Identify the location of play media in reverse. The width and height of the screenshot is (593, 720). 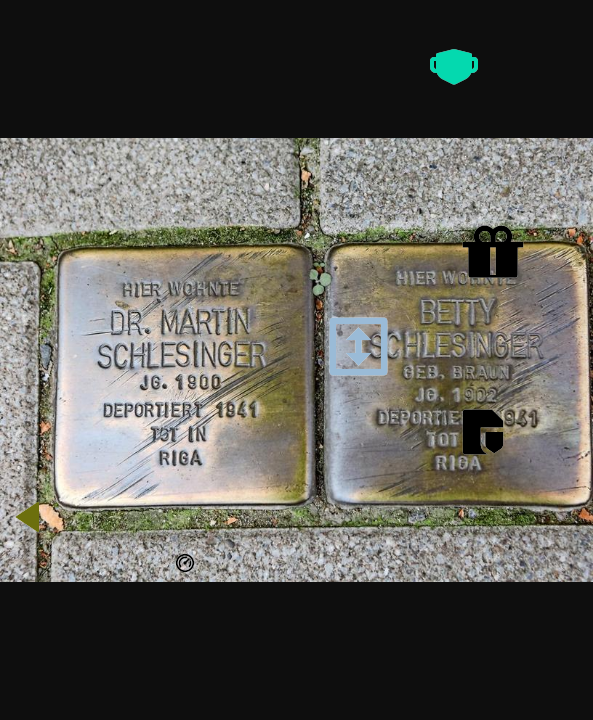
(31, 517).